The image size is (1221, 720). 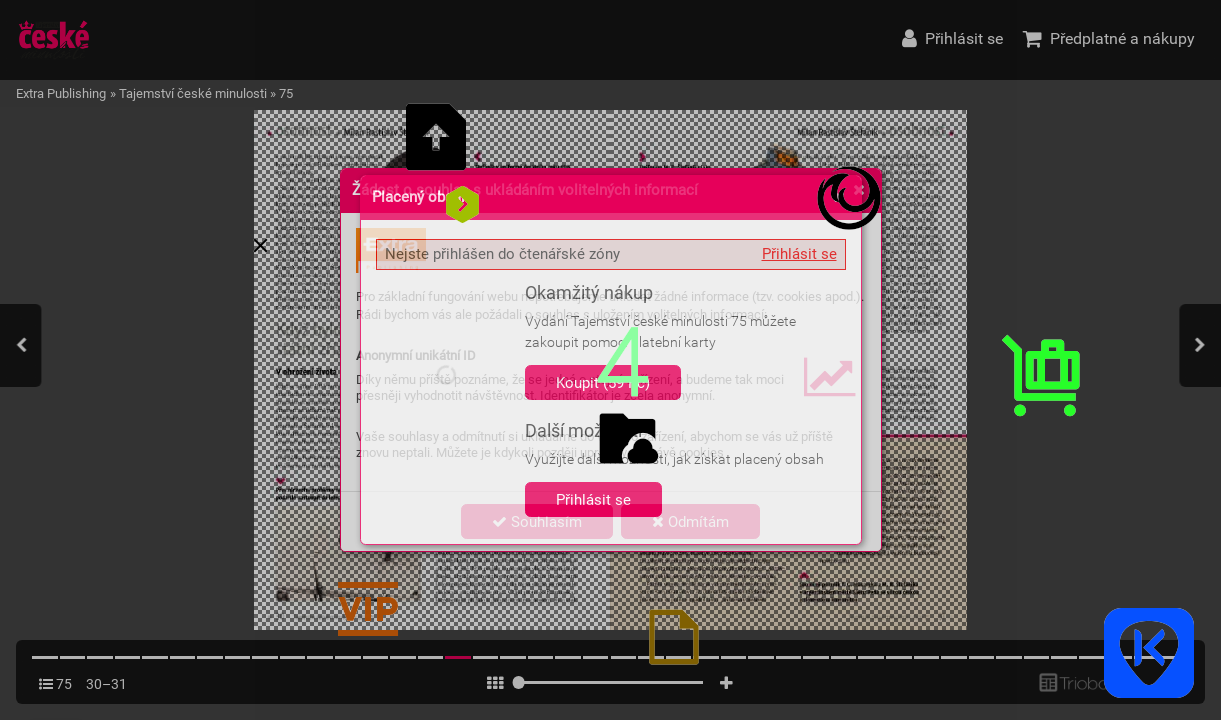 What do you see at coordinates (1045, 374) in the screenshot?
I see `view your luggage or baggage information` at bounding box center [1045, 374].